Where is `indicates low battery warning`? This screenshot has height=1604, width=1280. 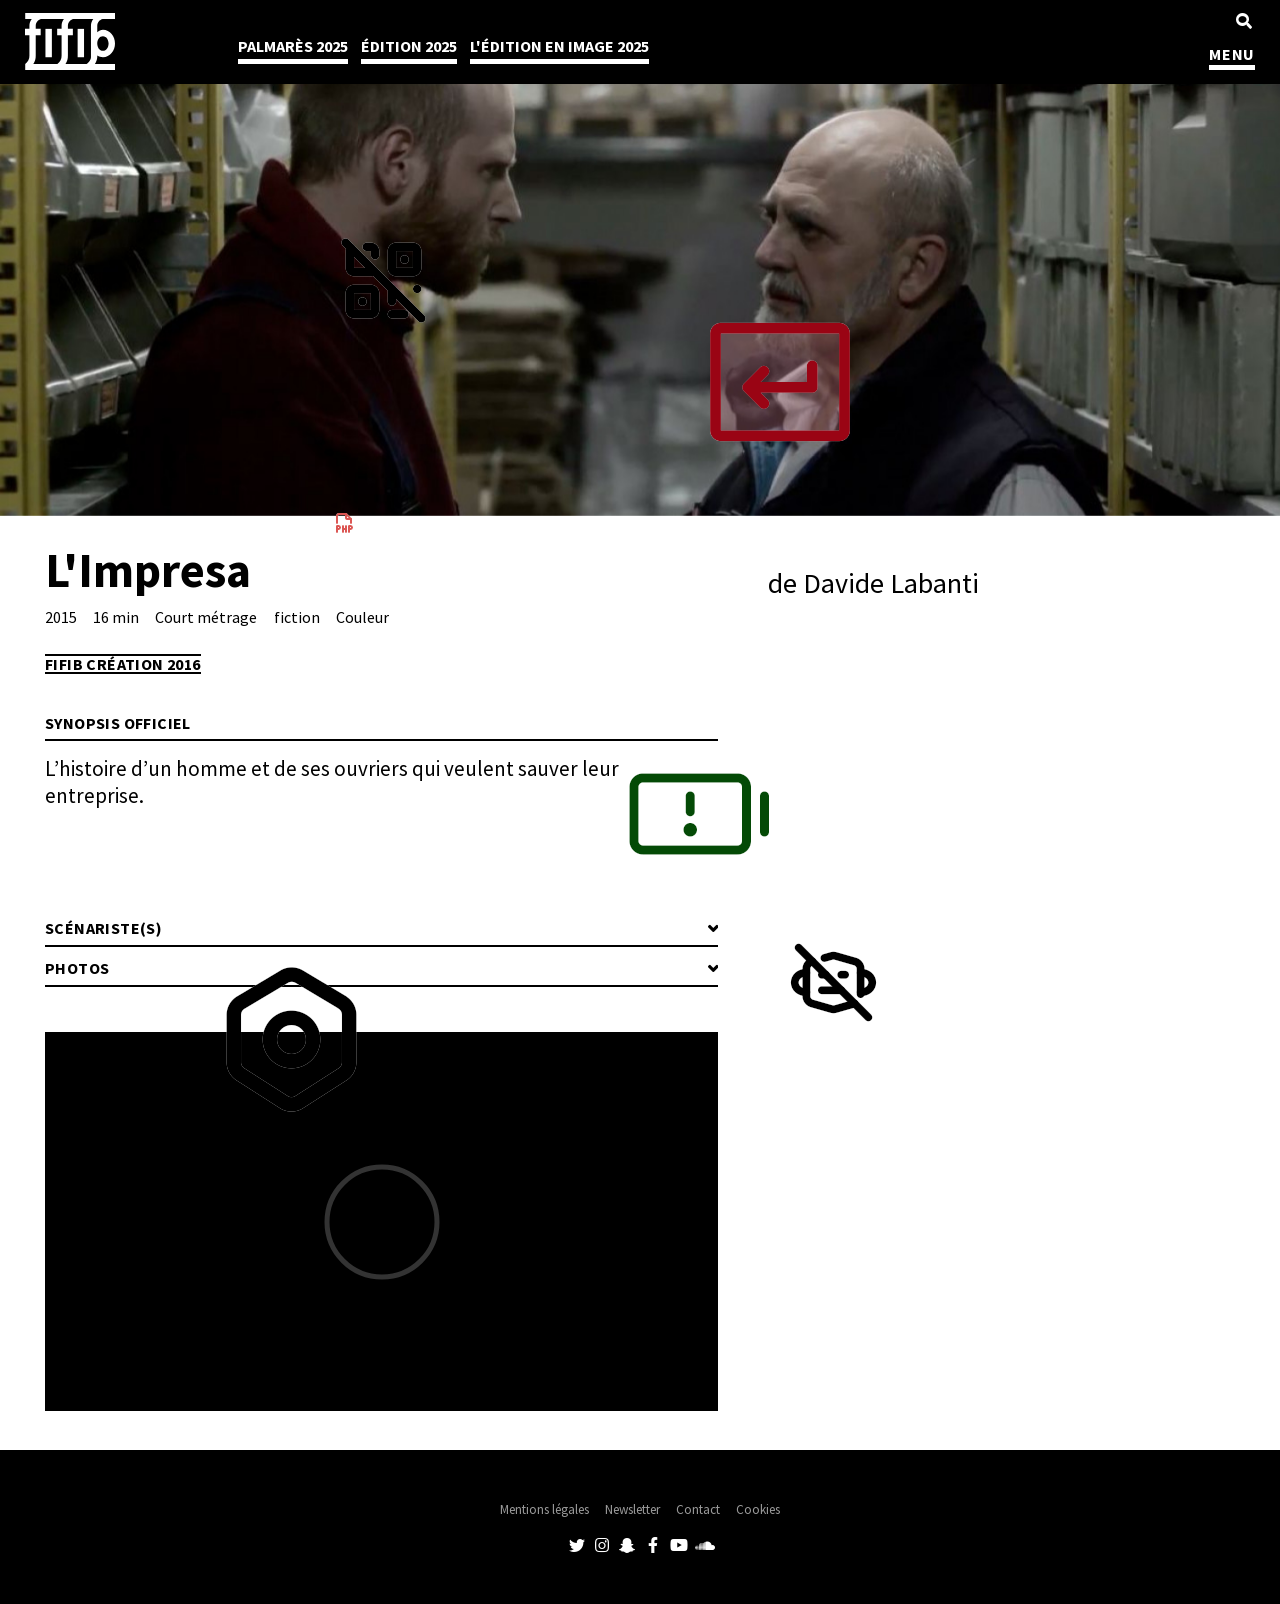
indicates low battery warning is located at coordinates (697, 814).